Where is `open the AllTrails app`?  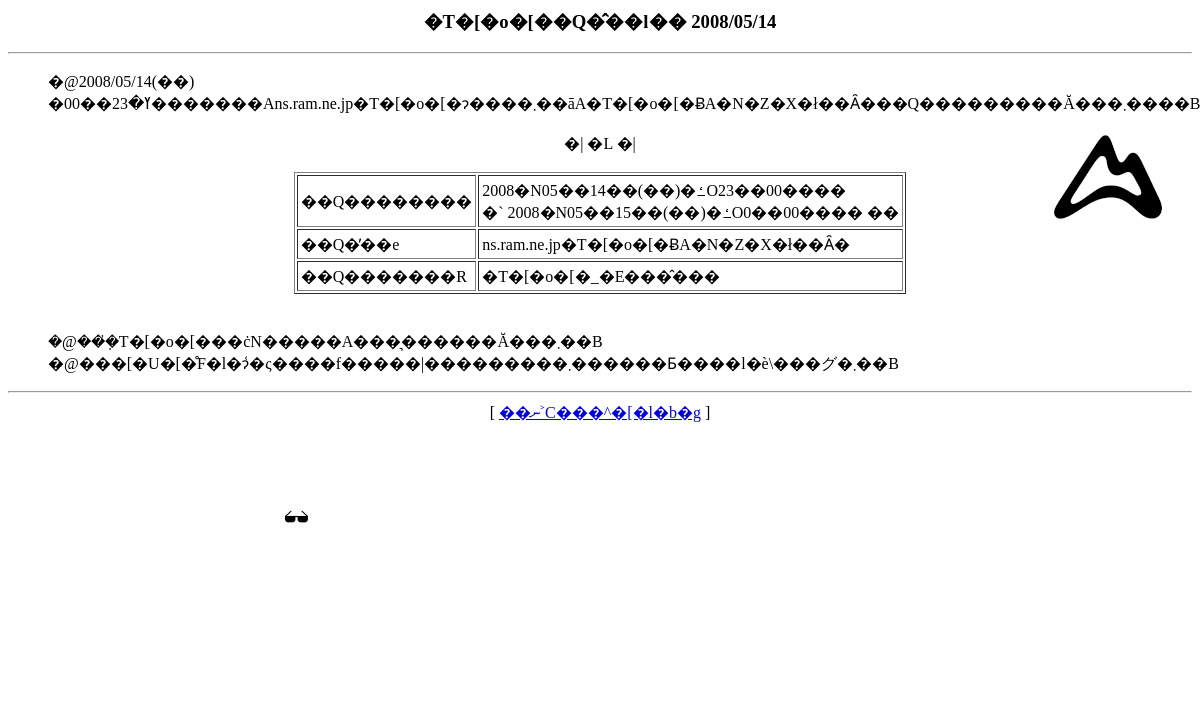
open the AllTrails app is located at coordinates (1108, 177).